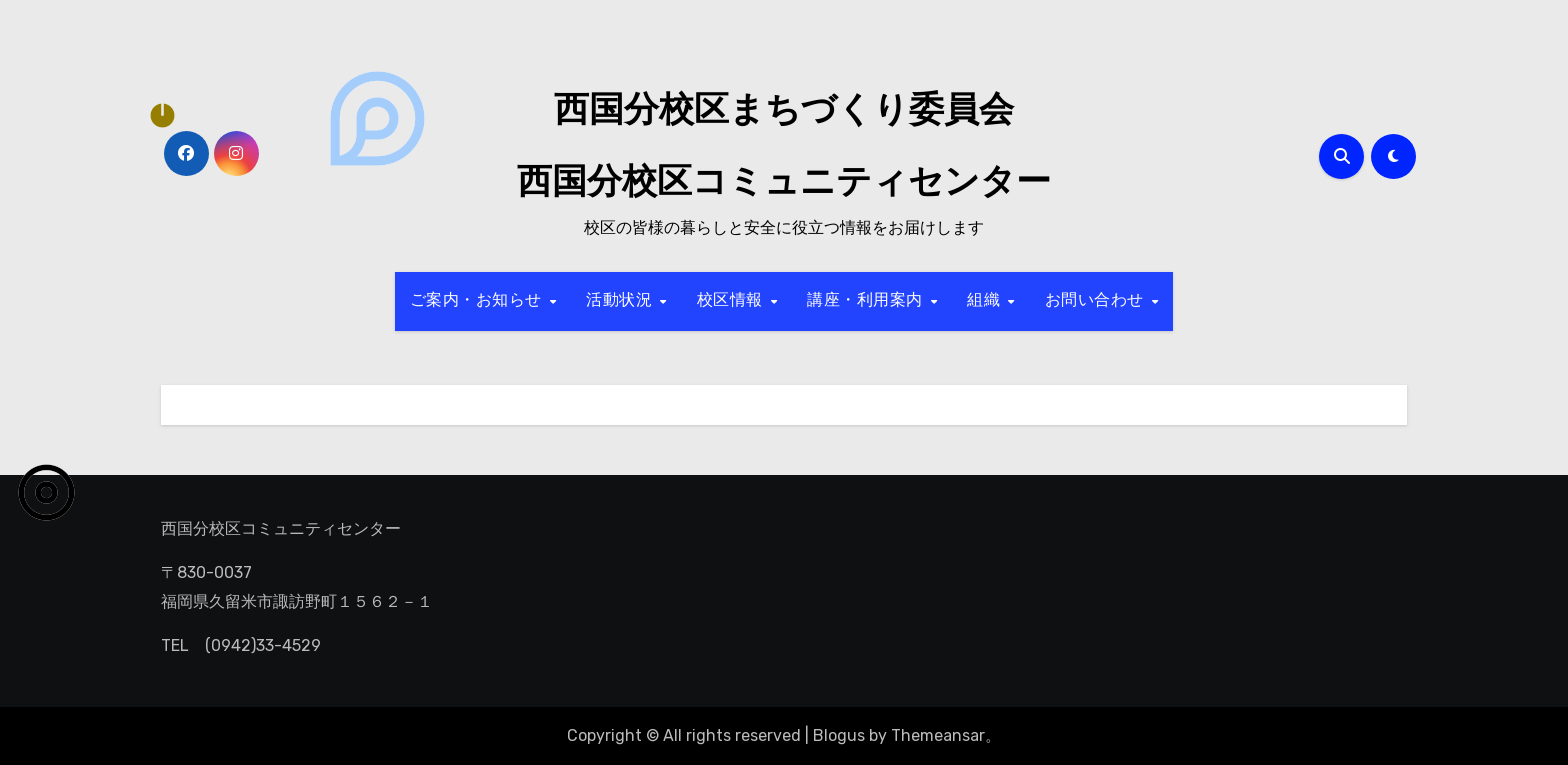 The image size is (1568, 765). I want to click on open microsoft loop app, so click(377, 118).